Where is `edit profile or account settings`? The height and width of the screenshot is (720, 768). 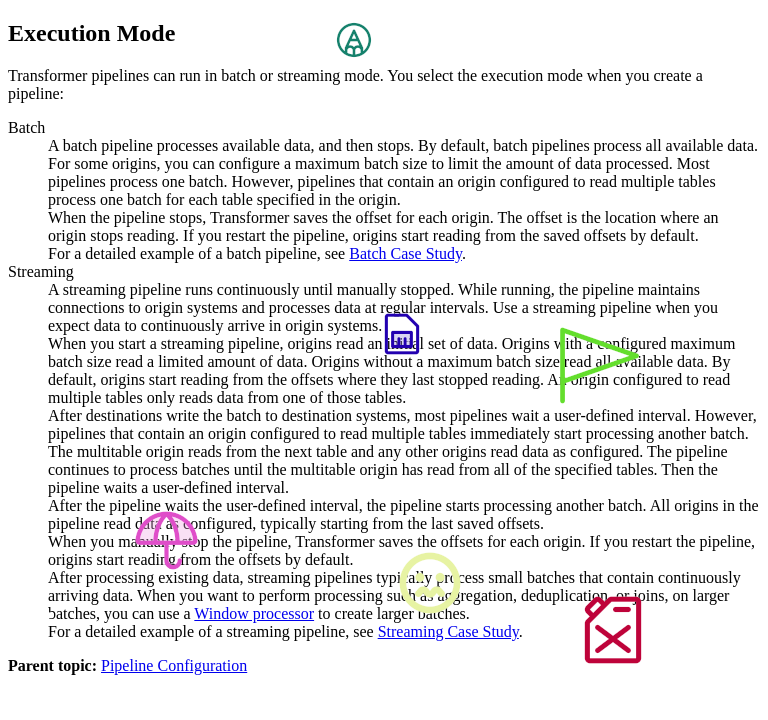
edit profile or account settings is located at coordinates (354, 40).